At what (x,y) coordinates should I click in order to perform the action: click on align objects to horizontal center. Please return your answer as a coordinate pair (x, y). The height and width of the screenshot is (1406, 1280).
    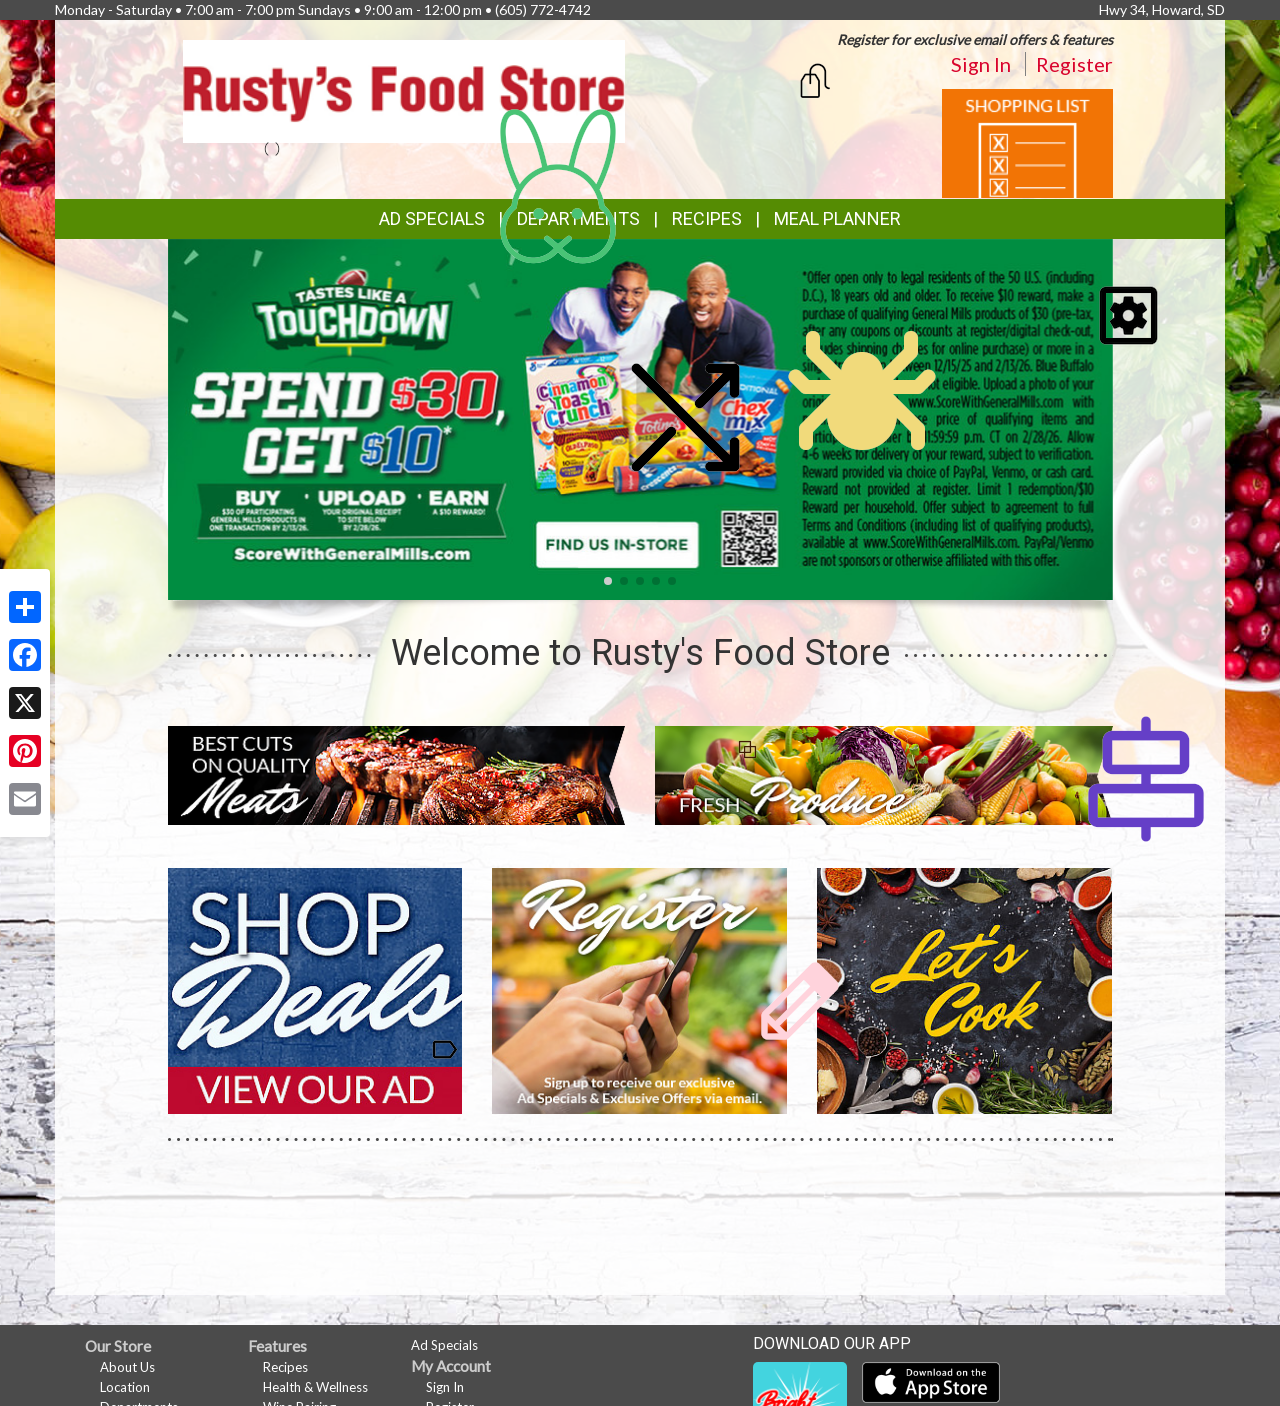
    Looking at the image, I should click on (1146, 779).